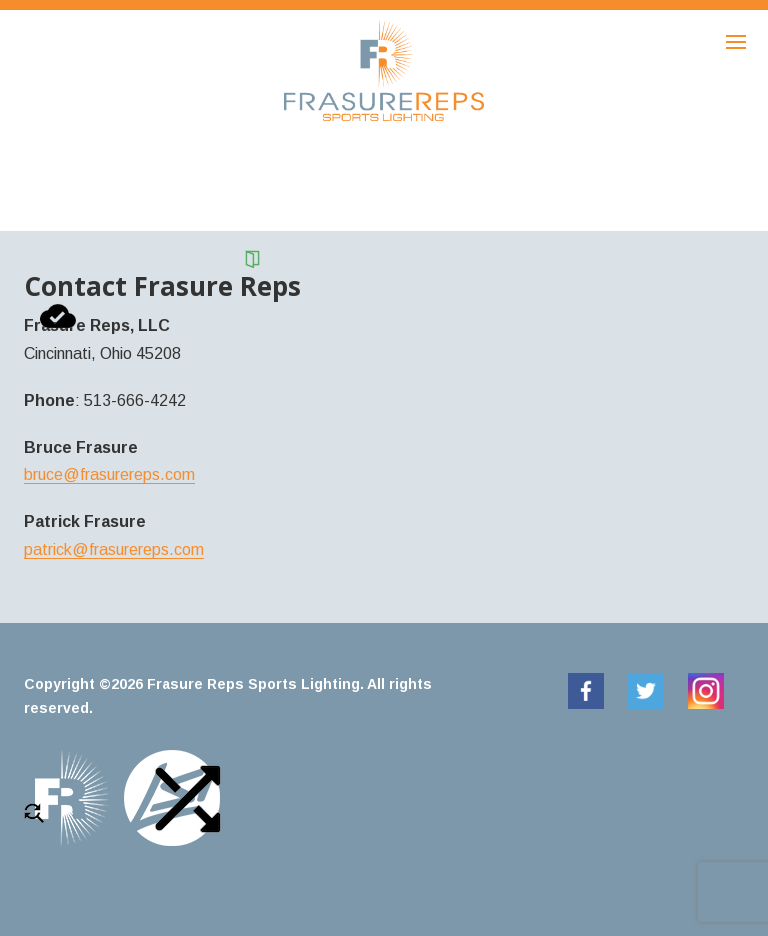 This screenshot has height=936, width=768. Describe the element at coordinates (187, 799) in the screenshot. I see `shuffle playlist or queue` at that location.